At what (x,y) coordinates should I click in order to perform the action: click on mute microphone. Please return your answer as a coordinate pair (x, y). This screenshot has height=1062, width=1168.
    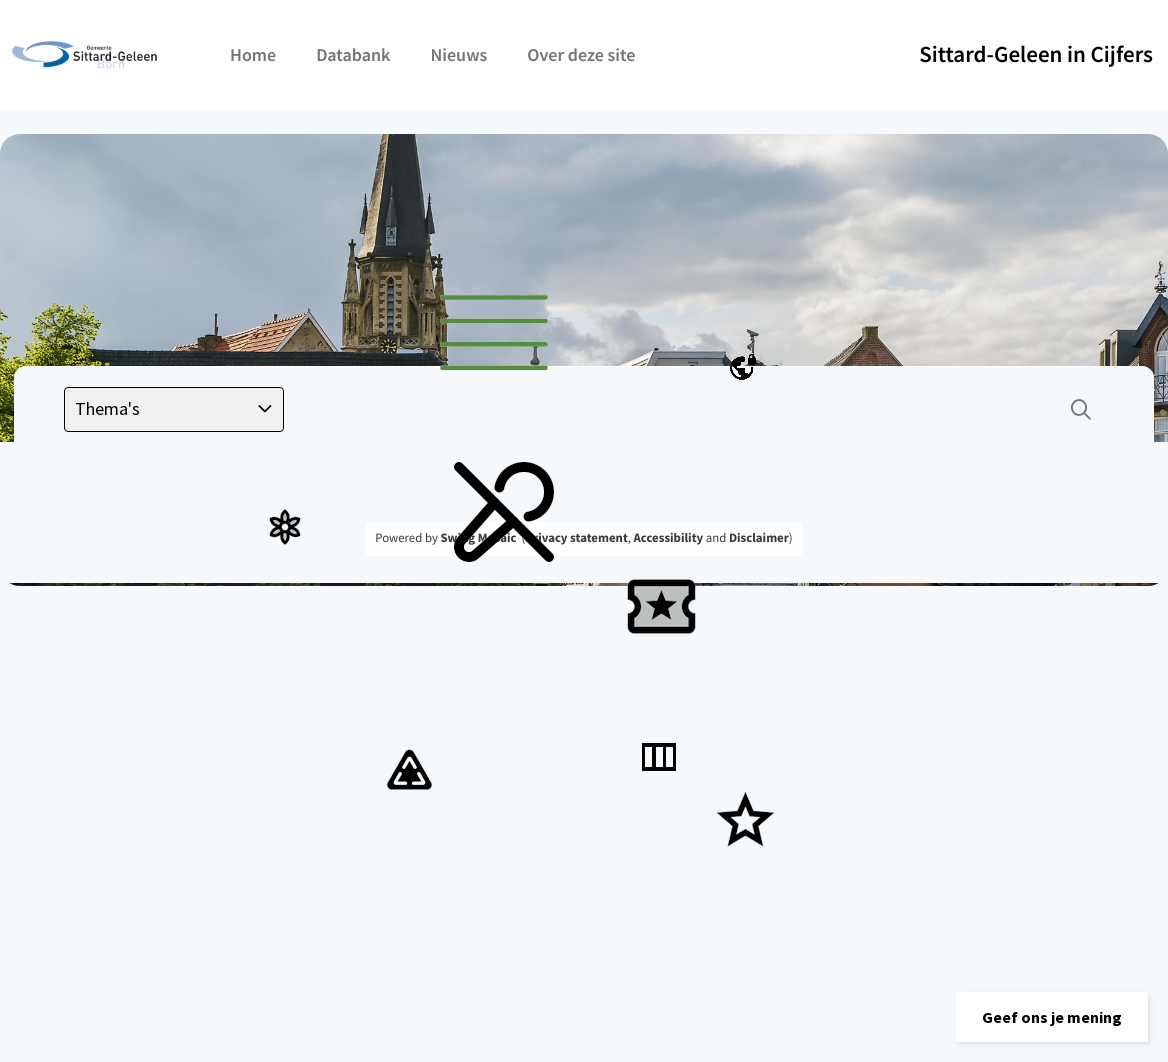
    Looking at the image, I should click on (504, 512).